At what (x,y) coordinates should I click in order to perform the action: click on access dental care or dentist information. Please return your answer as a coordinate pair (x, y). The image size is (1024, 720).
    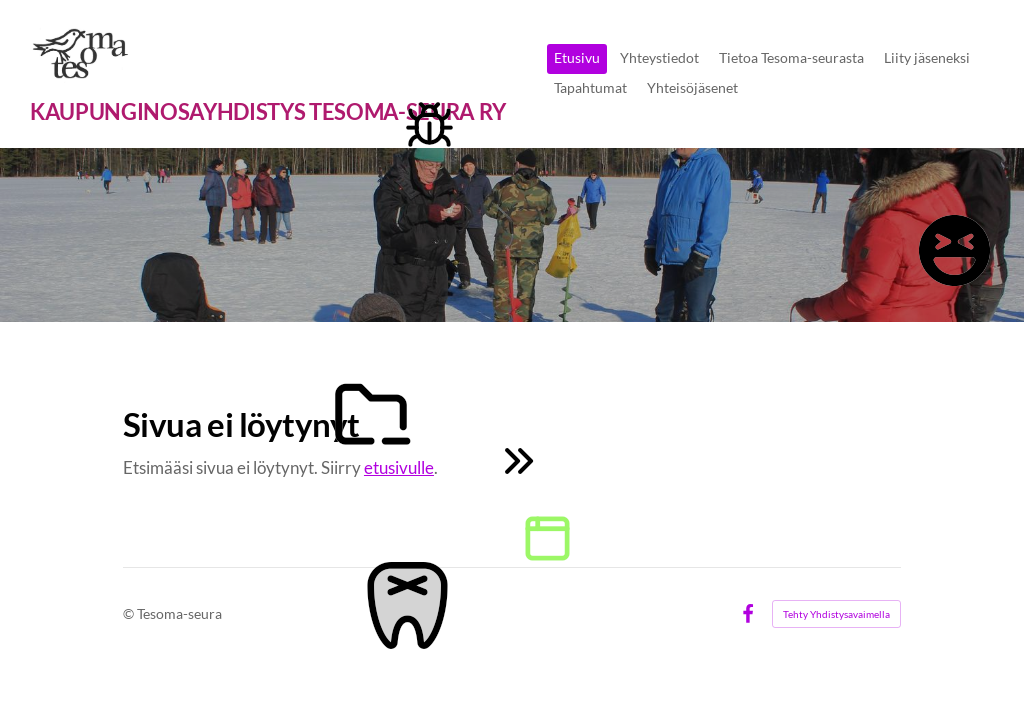
    Looking at the image, I should click on (407, 605).